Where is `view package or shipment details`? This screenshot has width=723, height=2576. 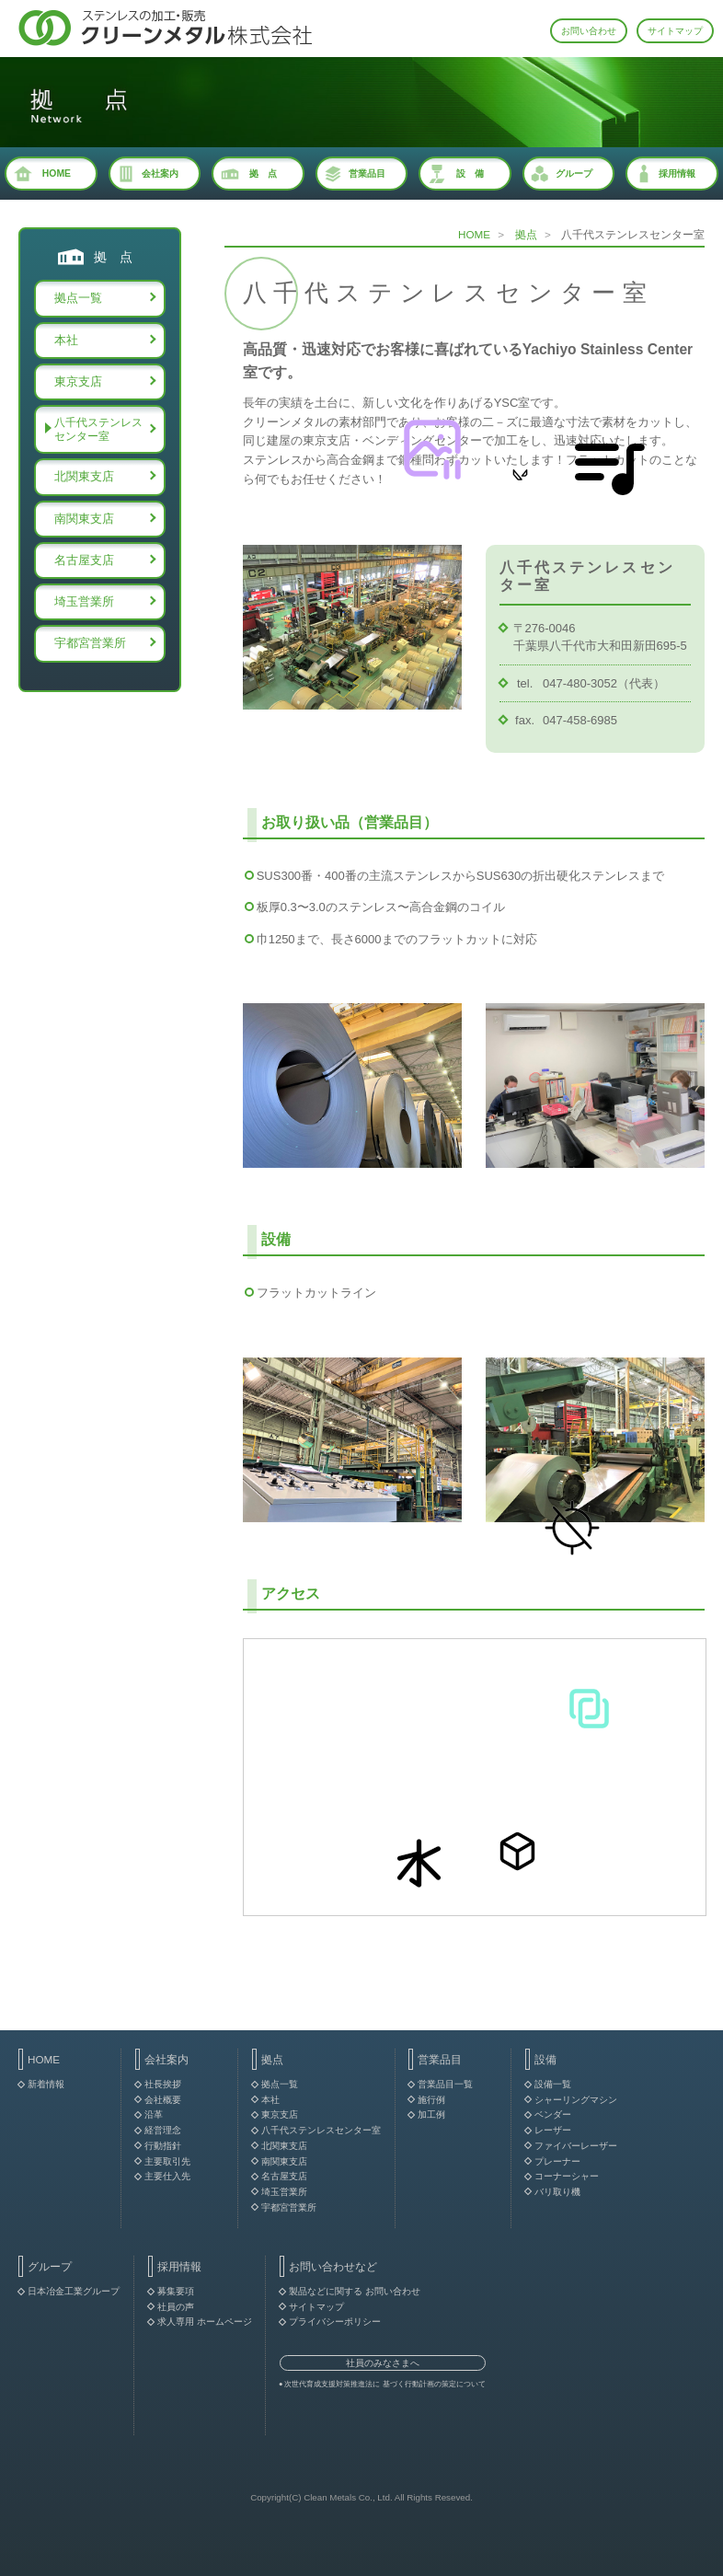
view package or shipment details is located at coordinates (517, 1851).